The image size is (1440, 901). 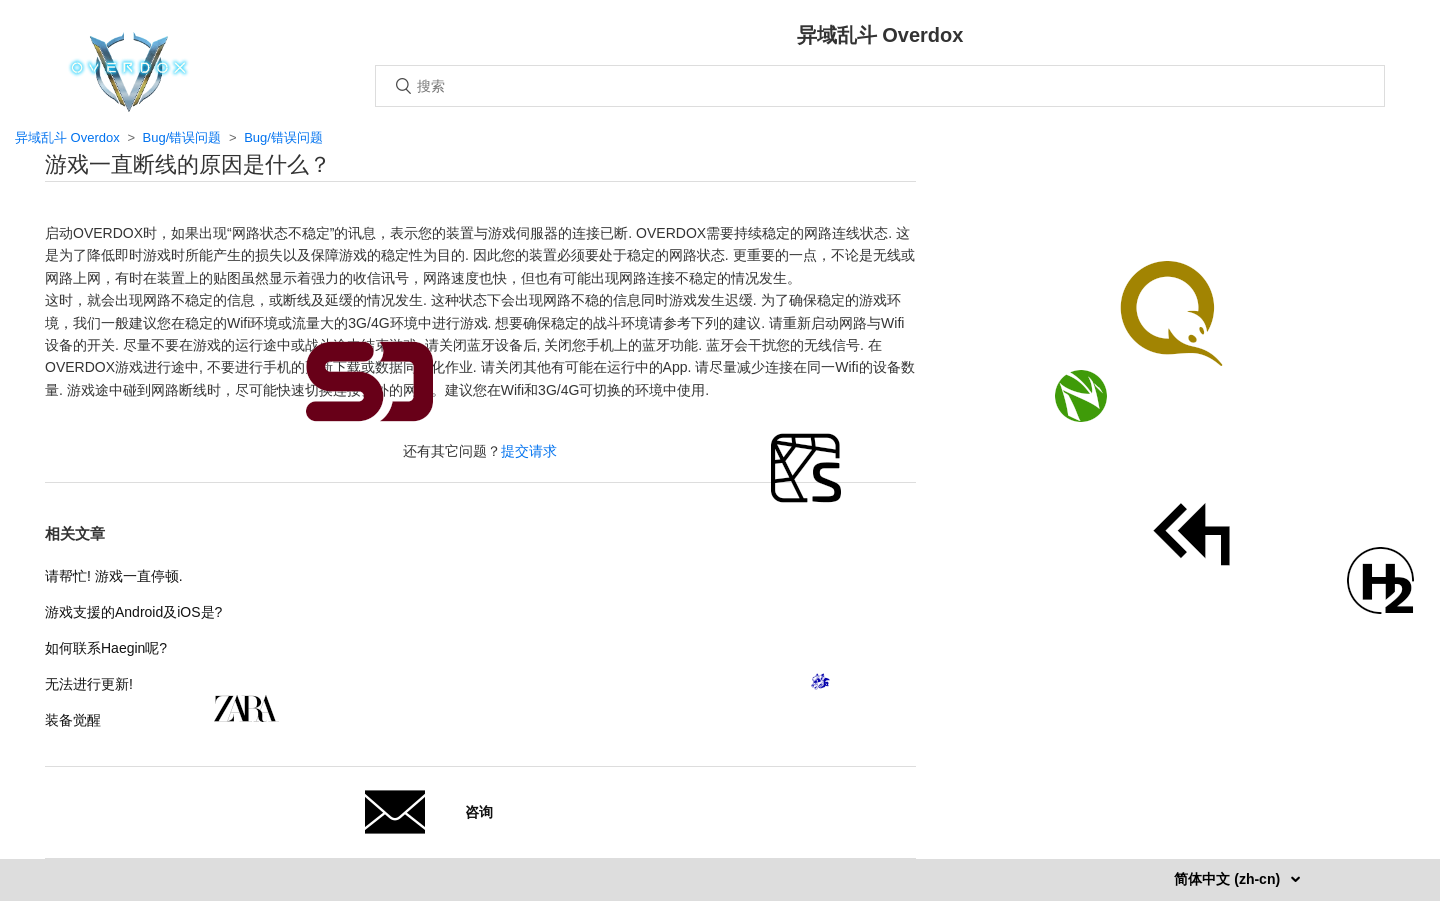 What do you see at coordinates (1195, 535) in the screenshot?
I see `reply all to a message or email` at bounding box center [1195, 535].